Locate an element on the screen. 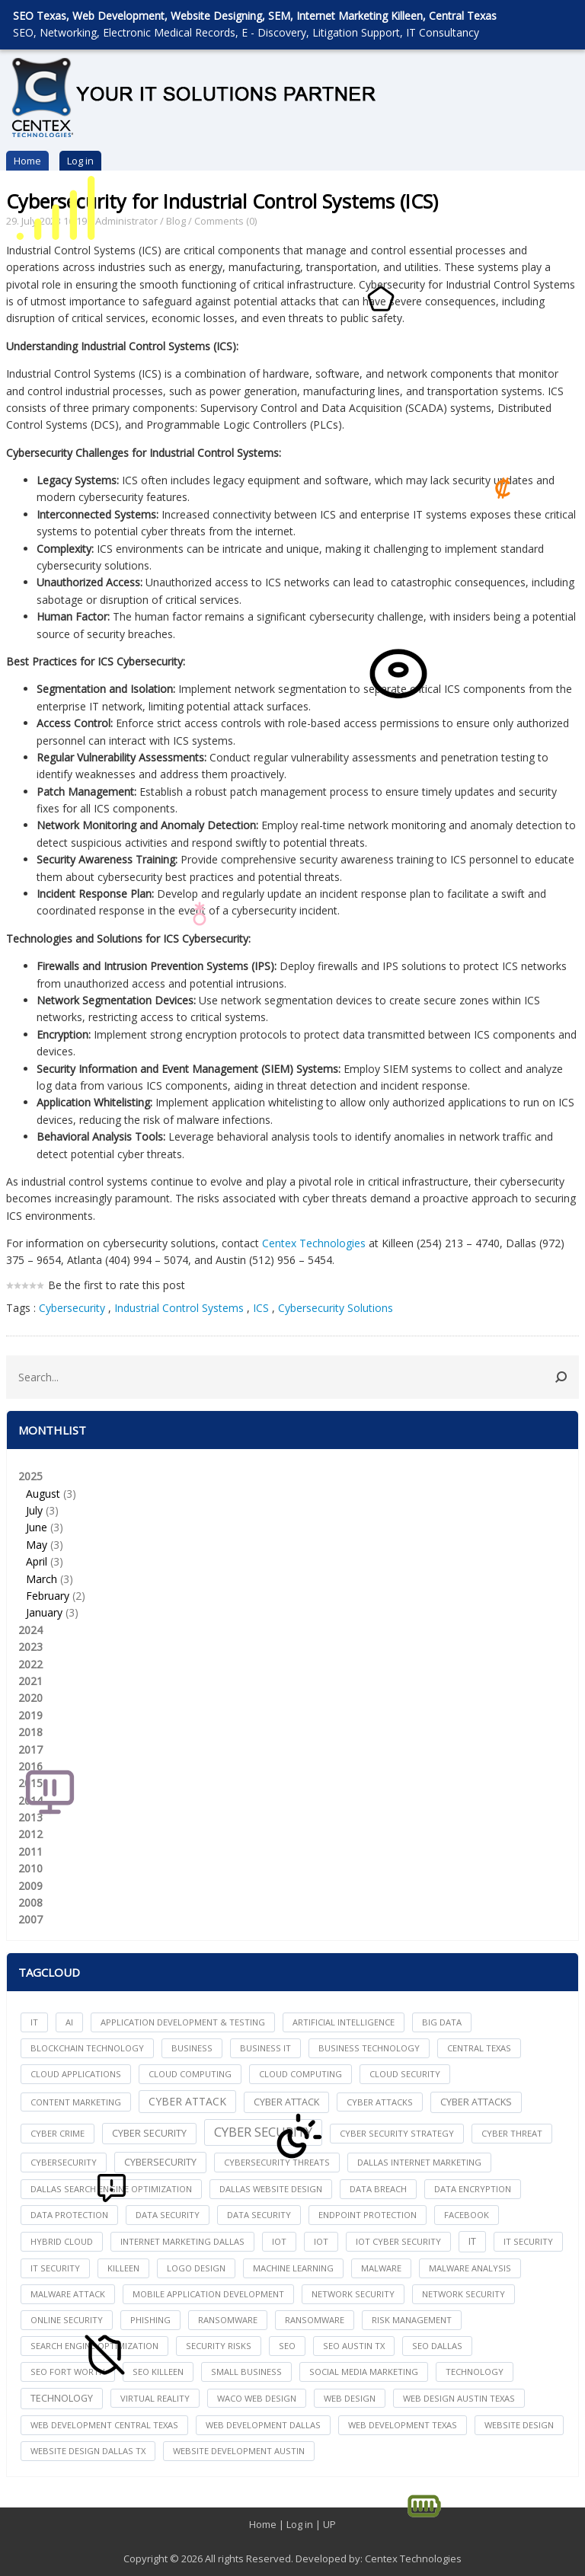 Image resolution: width=585 pixels, height=2576 pixels. report an issue or problem is located at coordinates (111, 2188).